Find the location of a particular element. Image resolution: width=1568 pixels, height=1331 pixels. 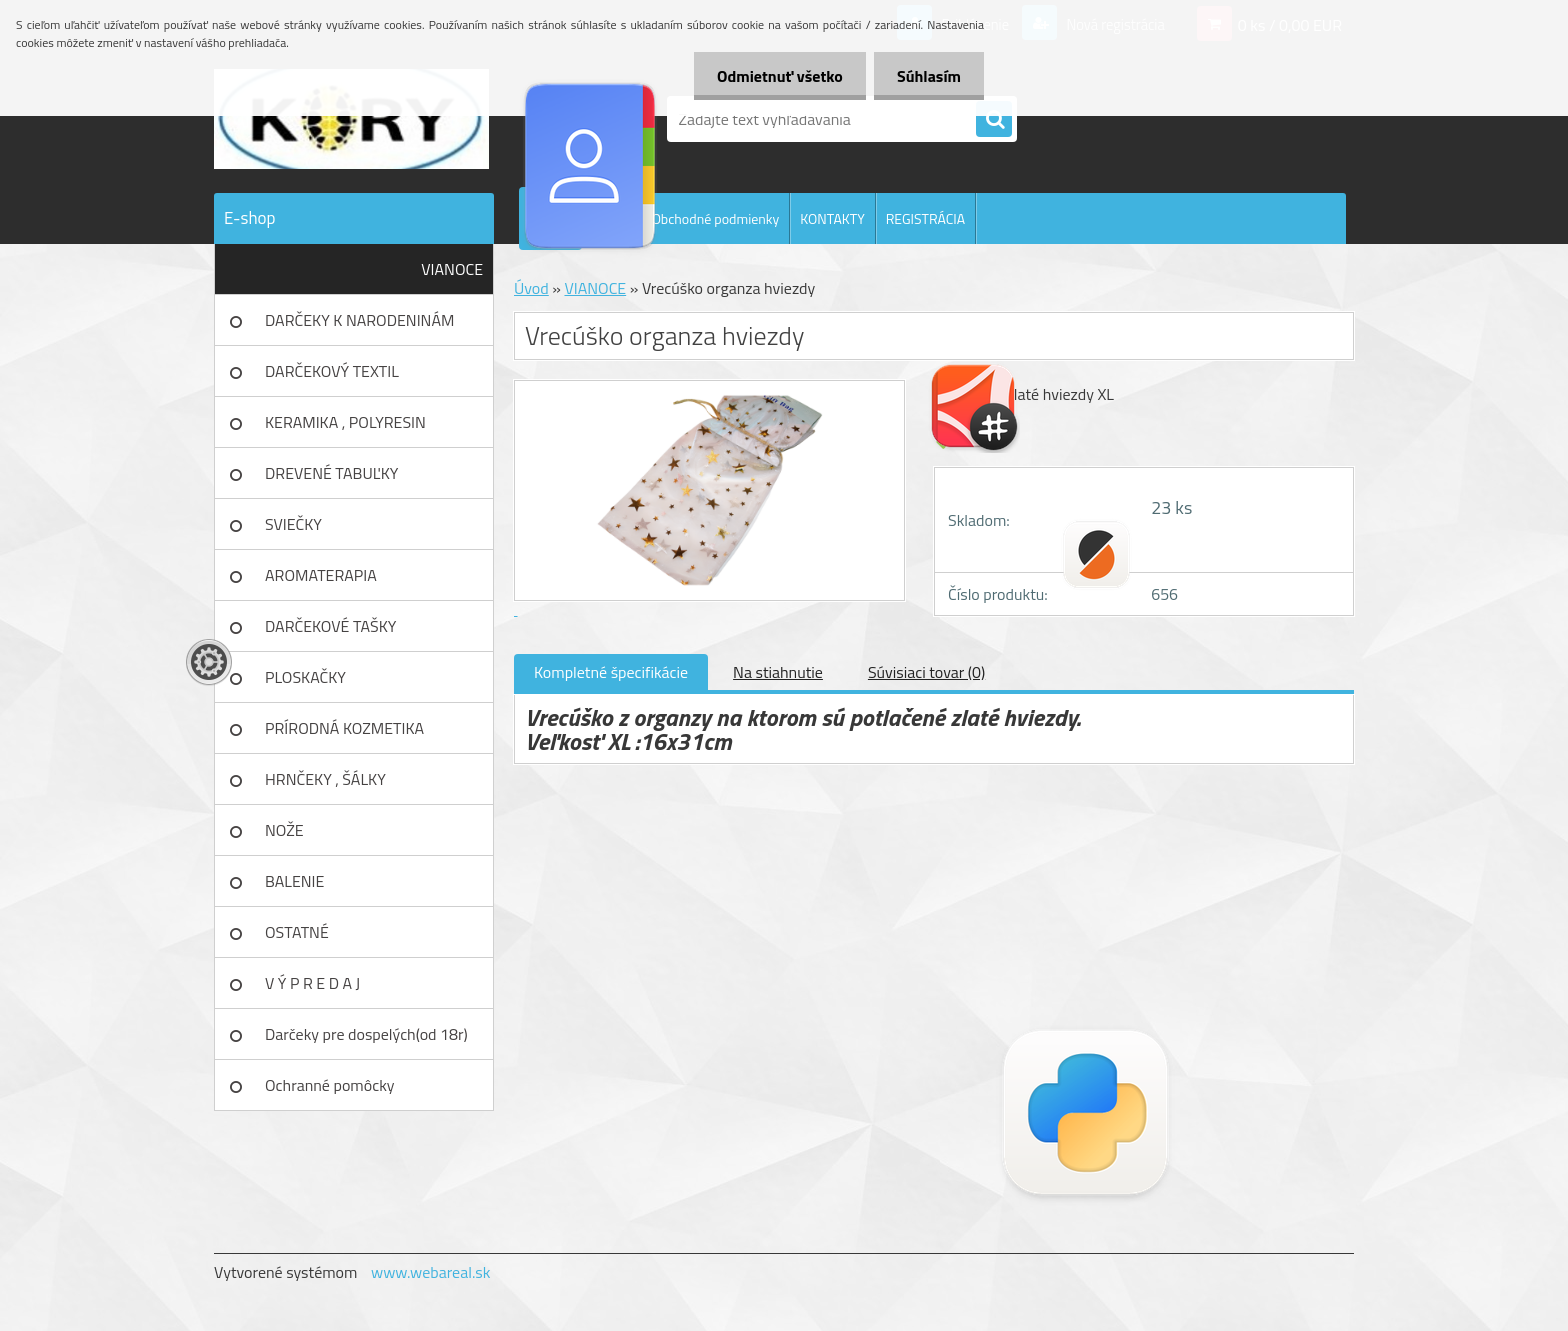

open zathura document viewer is located at coordinates (973, 406).